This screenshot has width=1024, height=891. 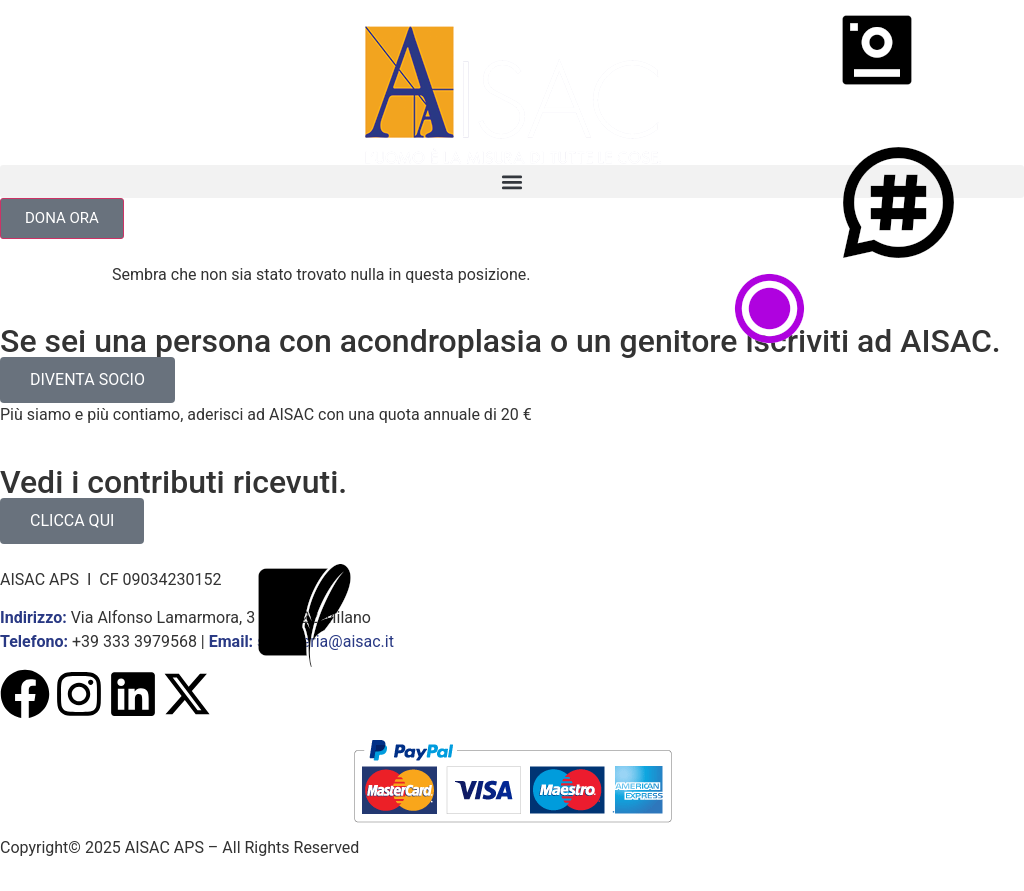 What do you see at coordinates (769, 308) in the screenshot?
I see `indicates loading or processing in progress` at bounding box center [769, 308].